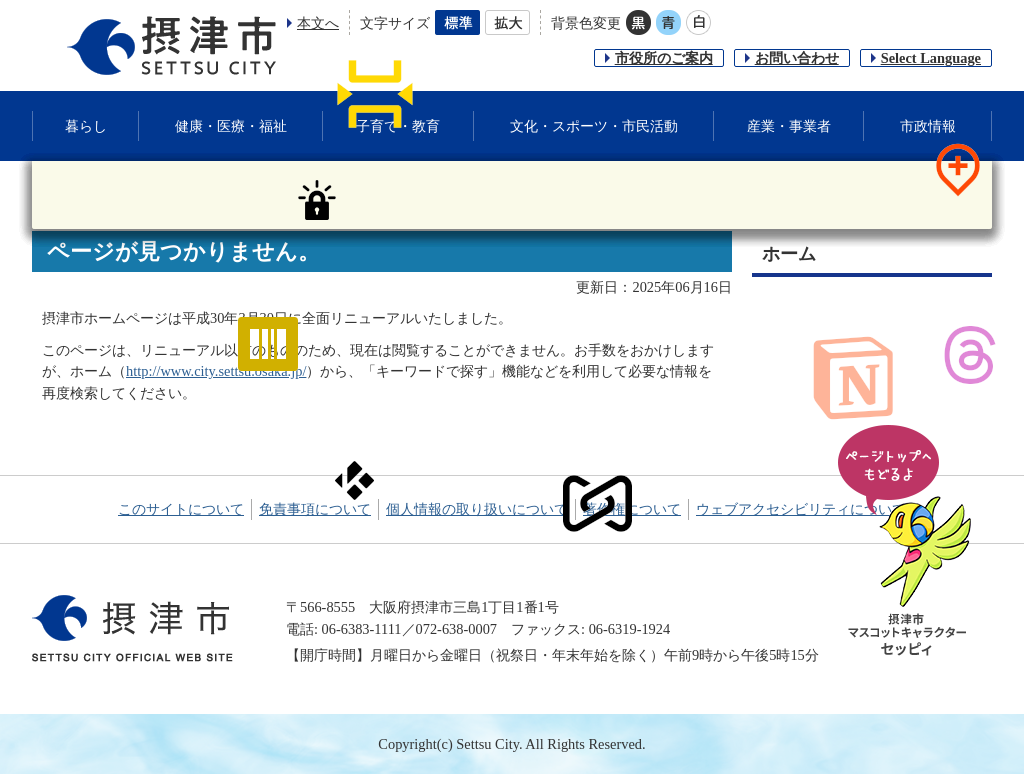 This screenshot has height=774, width=1024. What do you see at coordinates (855, 378) in the screenshot?
I see `open Notion app` at bounding box center [855, 378].